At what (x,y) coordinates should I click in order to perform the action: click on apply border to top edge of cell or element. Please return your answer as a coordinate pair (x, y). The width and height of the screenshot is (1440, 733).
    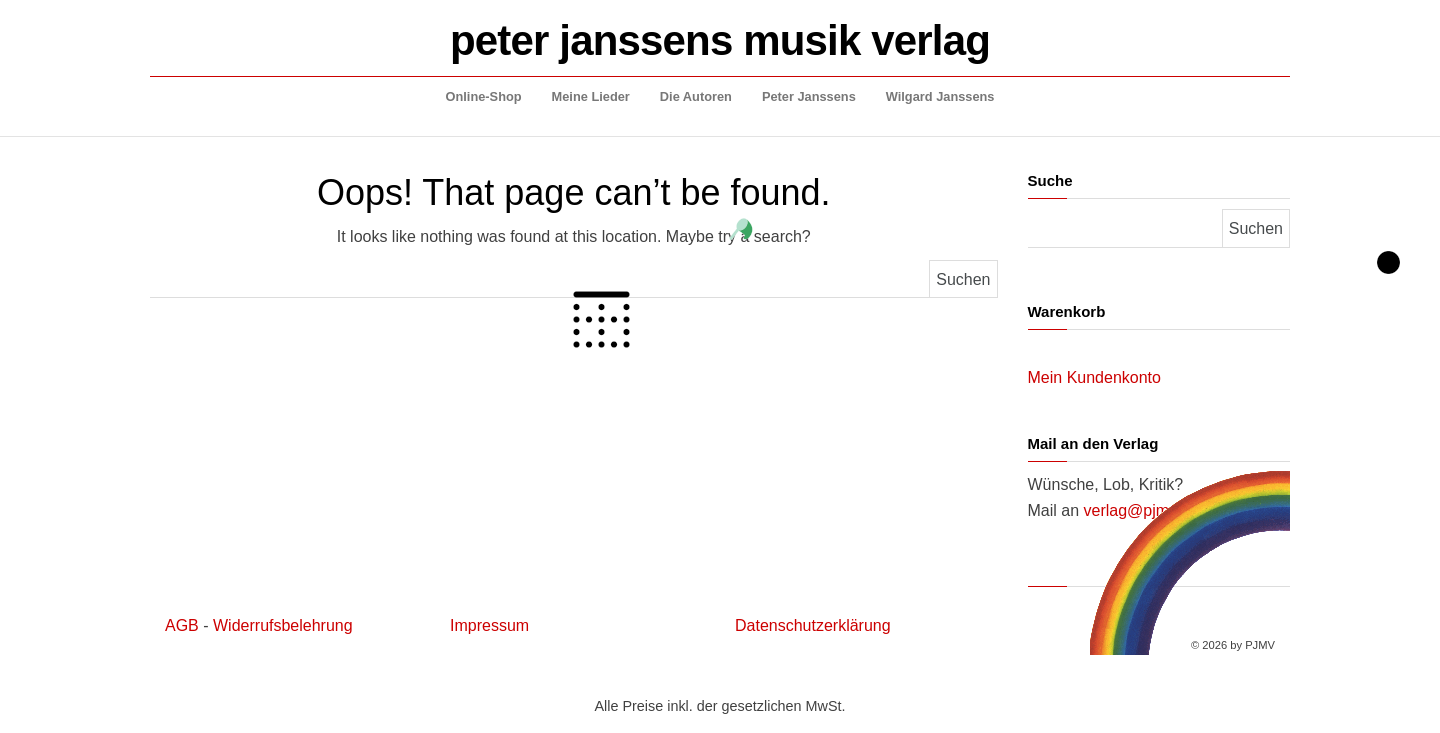
    Looking at the image, I should click on (601, 319).